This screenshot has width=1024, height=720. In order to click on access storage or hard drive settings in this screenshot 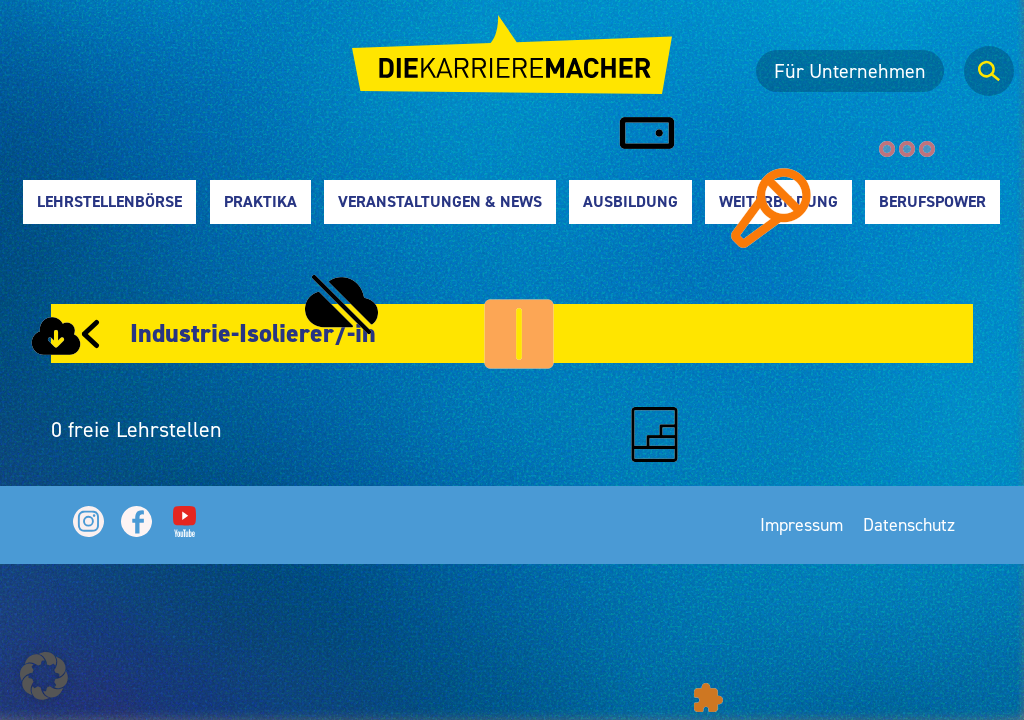, I will do `click(647, 133)`.